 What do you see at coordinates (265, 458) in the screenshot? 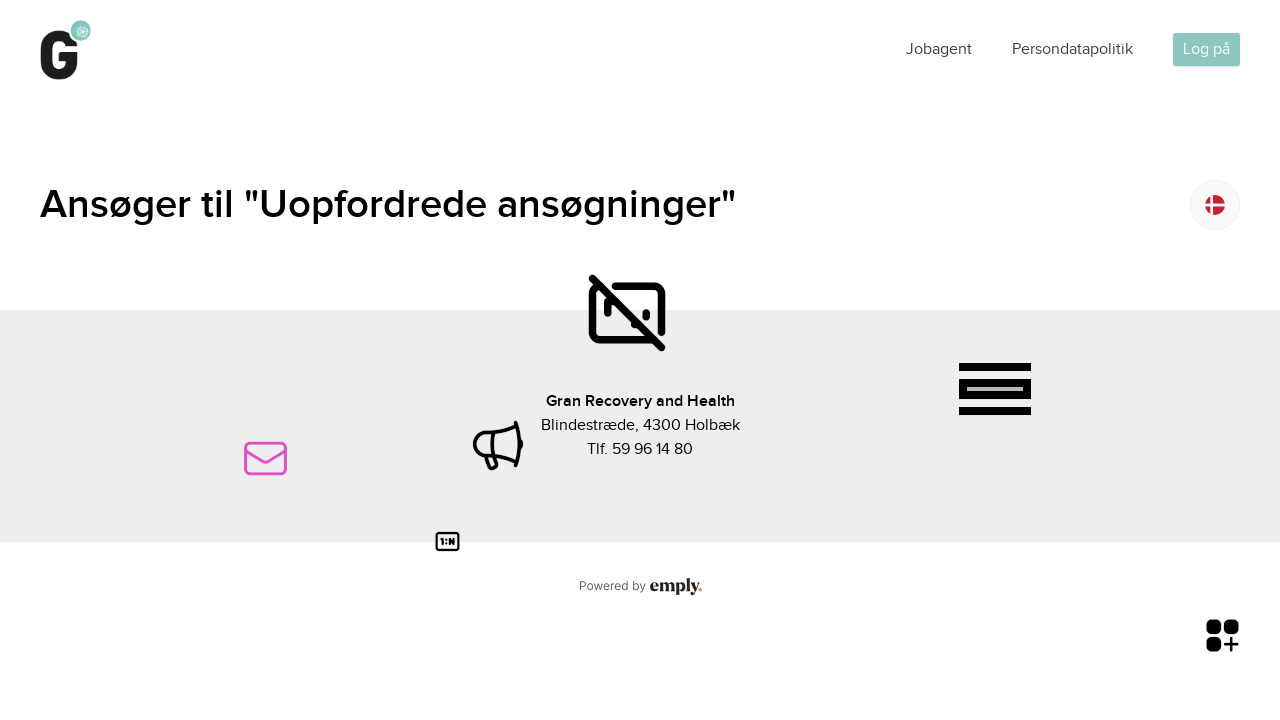
I see `access your email inbox` at bounding box center [265, 458].